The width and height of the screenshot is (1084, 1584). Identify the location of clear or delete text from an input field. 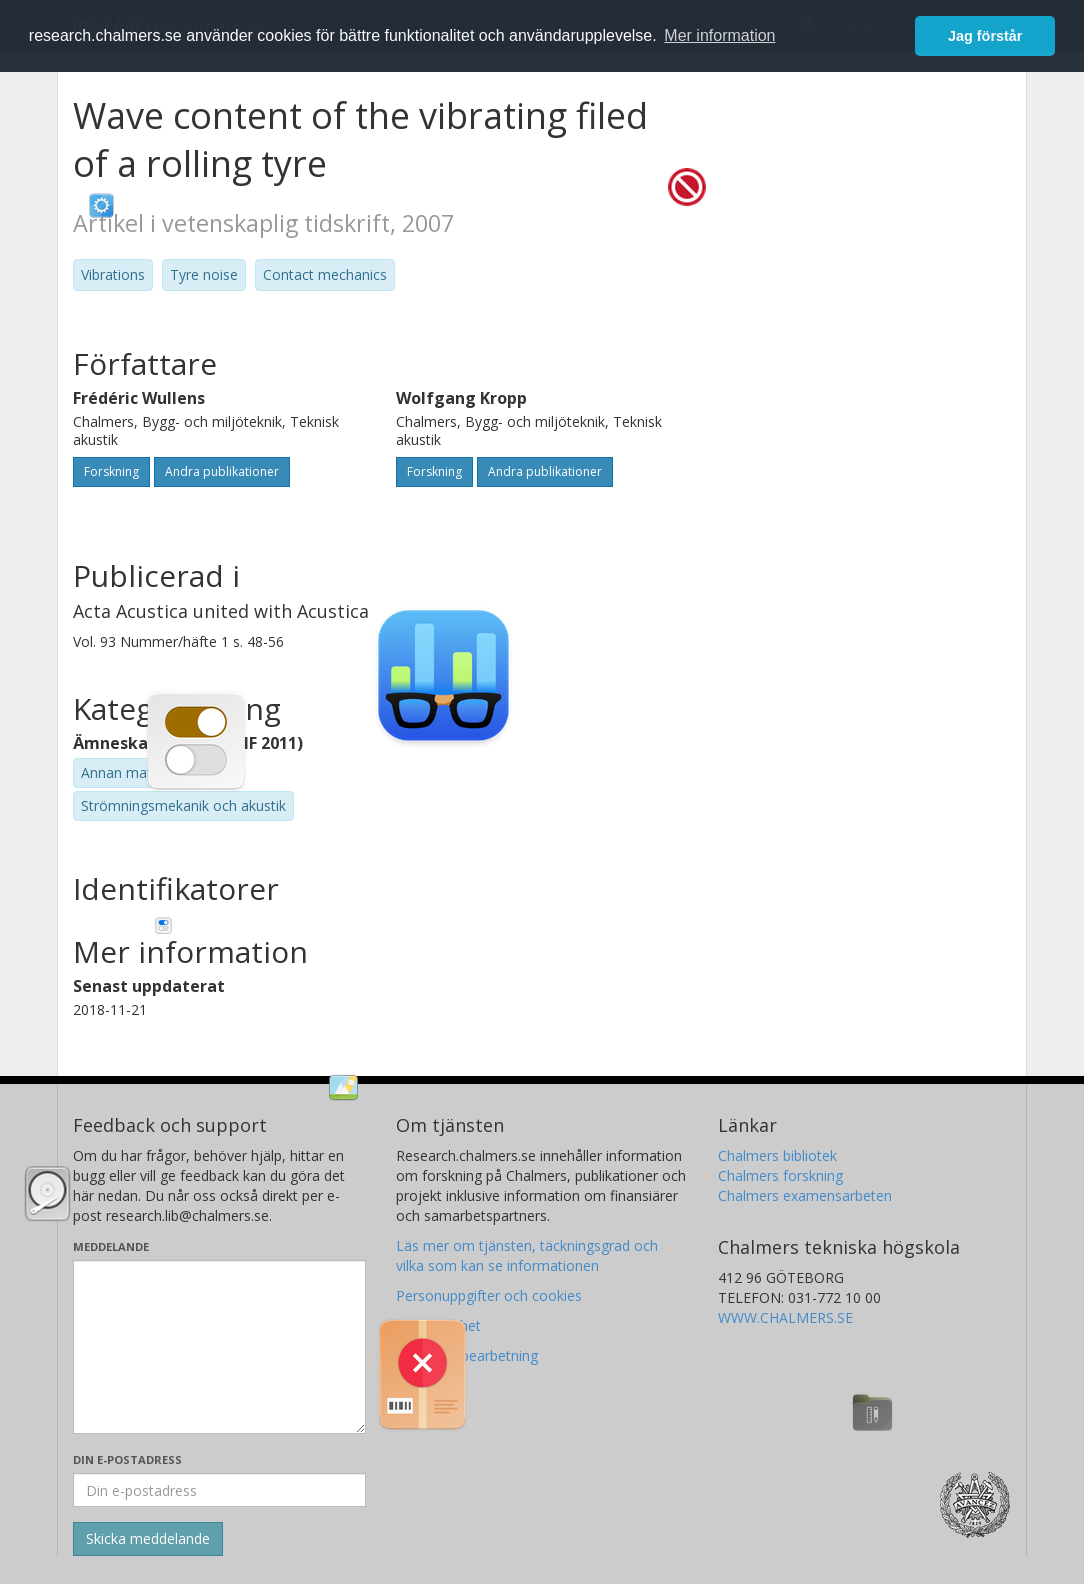
(687, 187).